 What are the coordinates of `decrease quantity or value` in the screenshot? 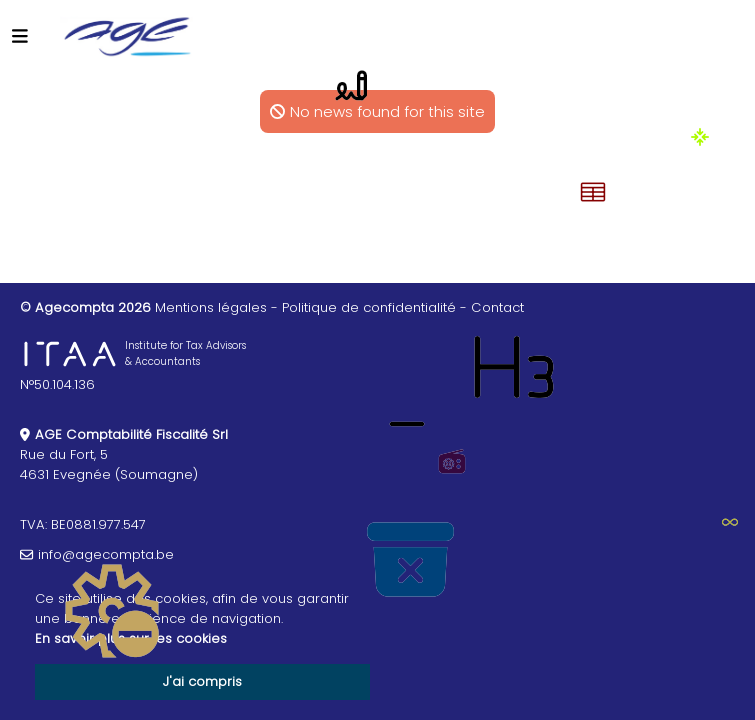 It's located at (407, 424).